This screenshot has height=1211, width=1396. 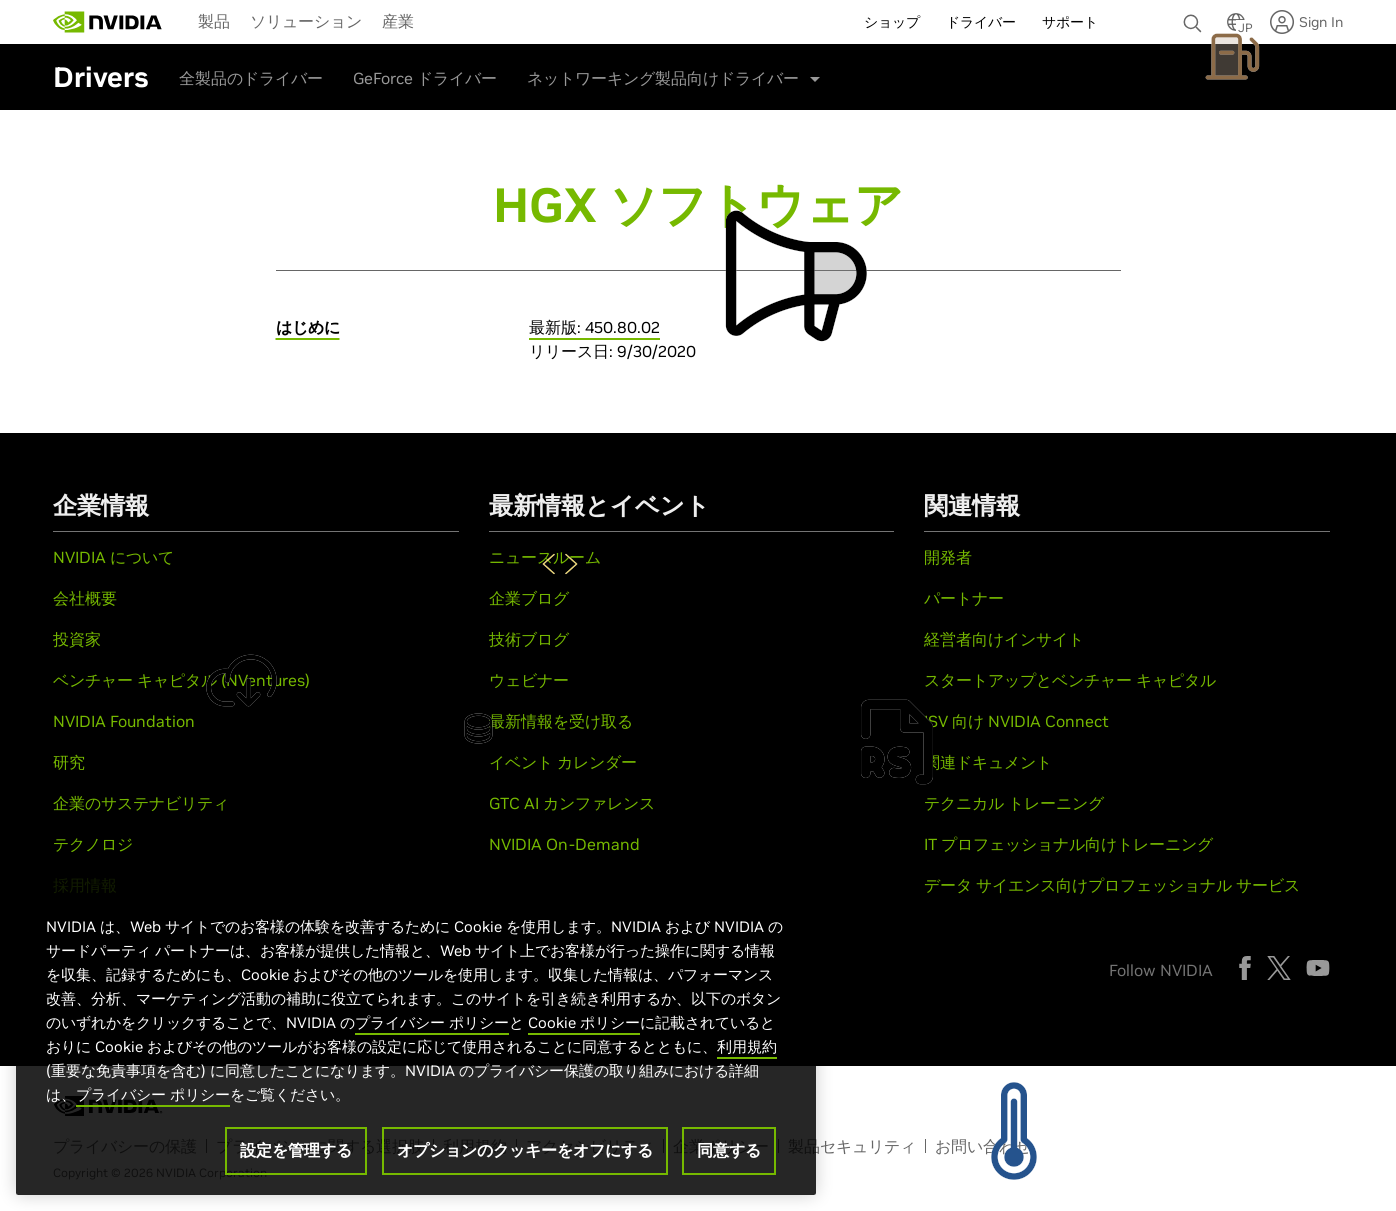 I want to click on find nearby gas stations, so click(x=1230, y=56).